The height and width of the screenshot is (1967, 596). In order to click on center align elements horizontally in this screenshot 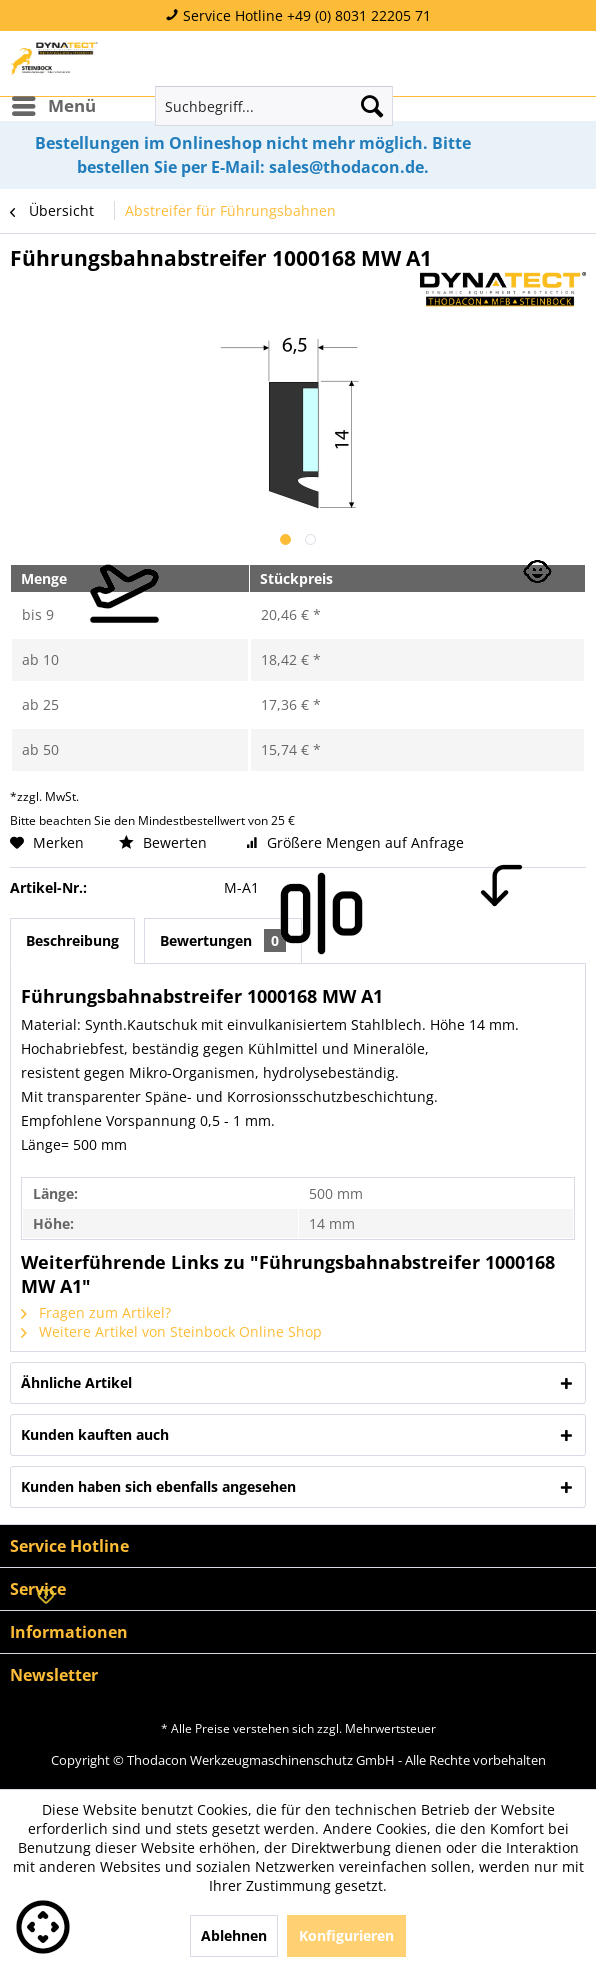, I will do `click(321, 913)`.